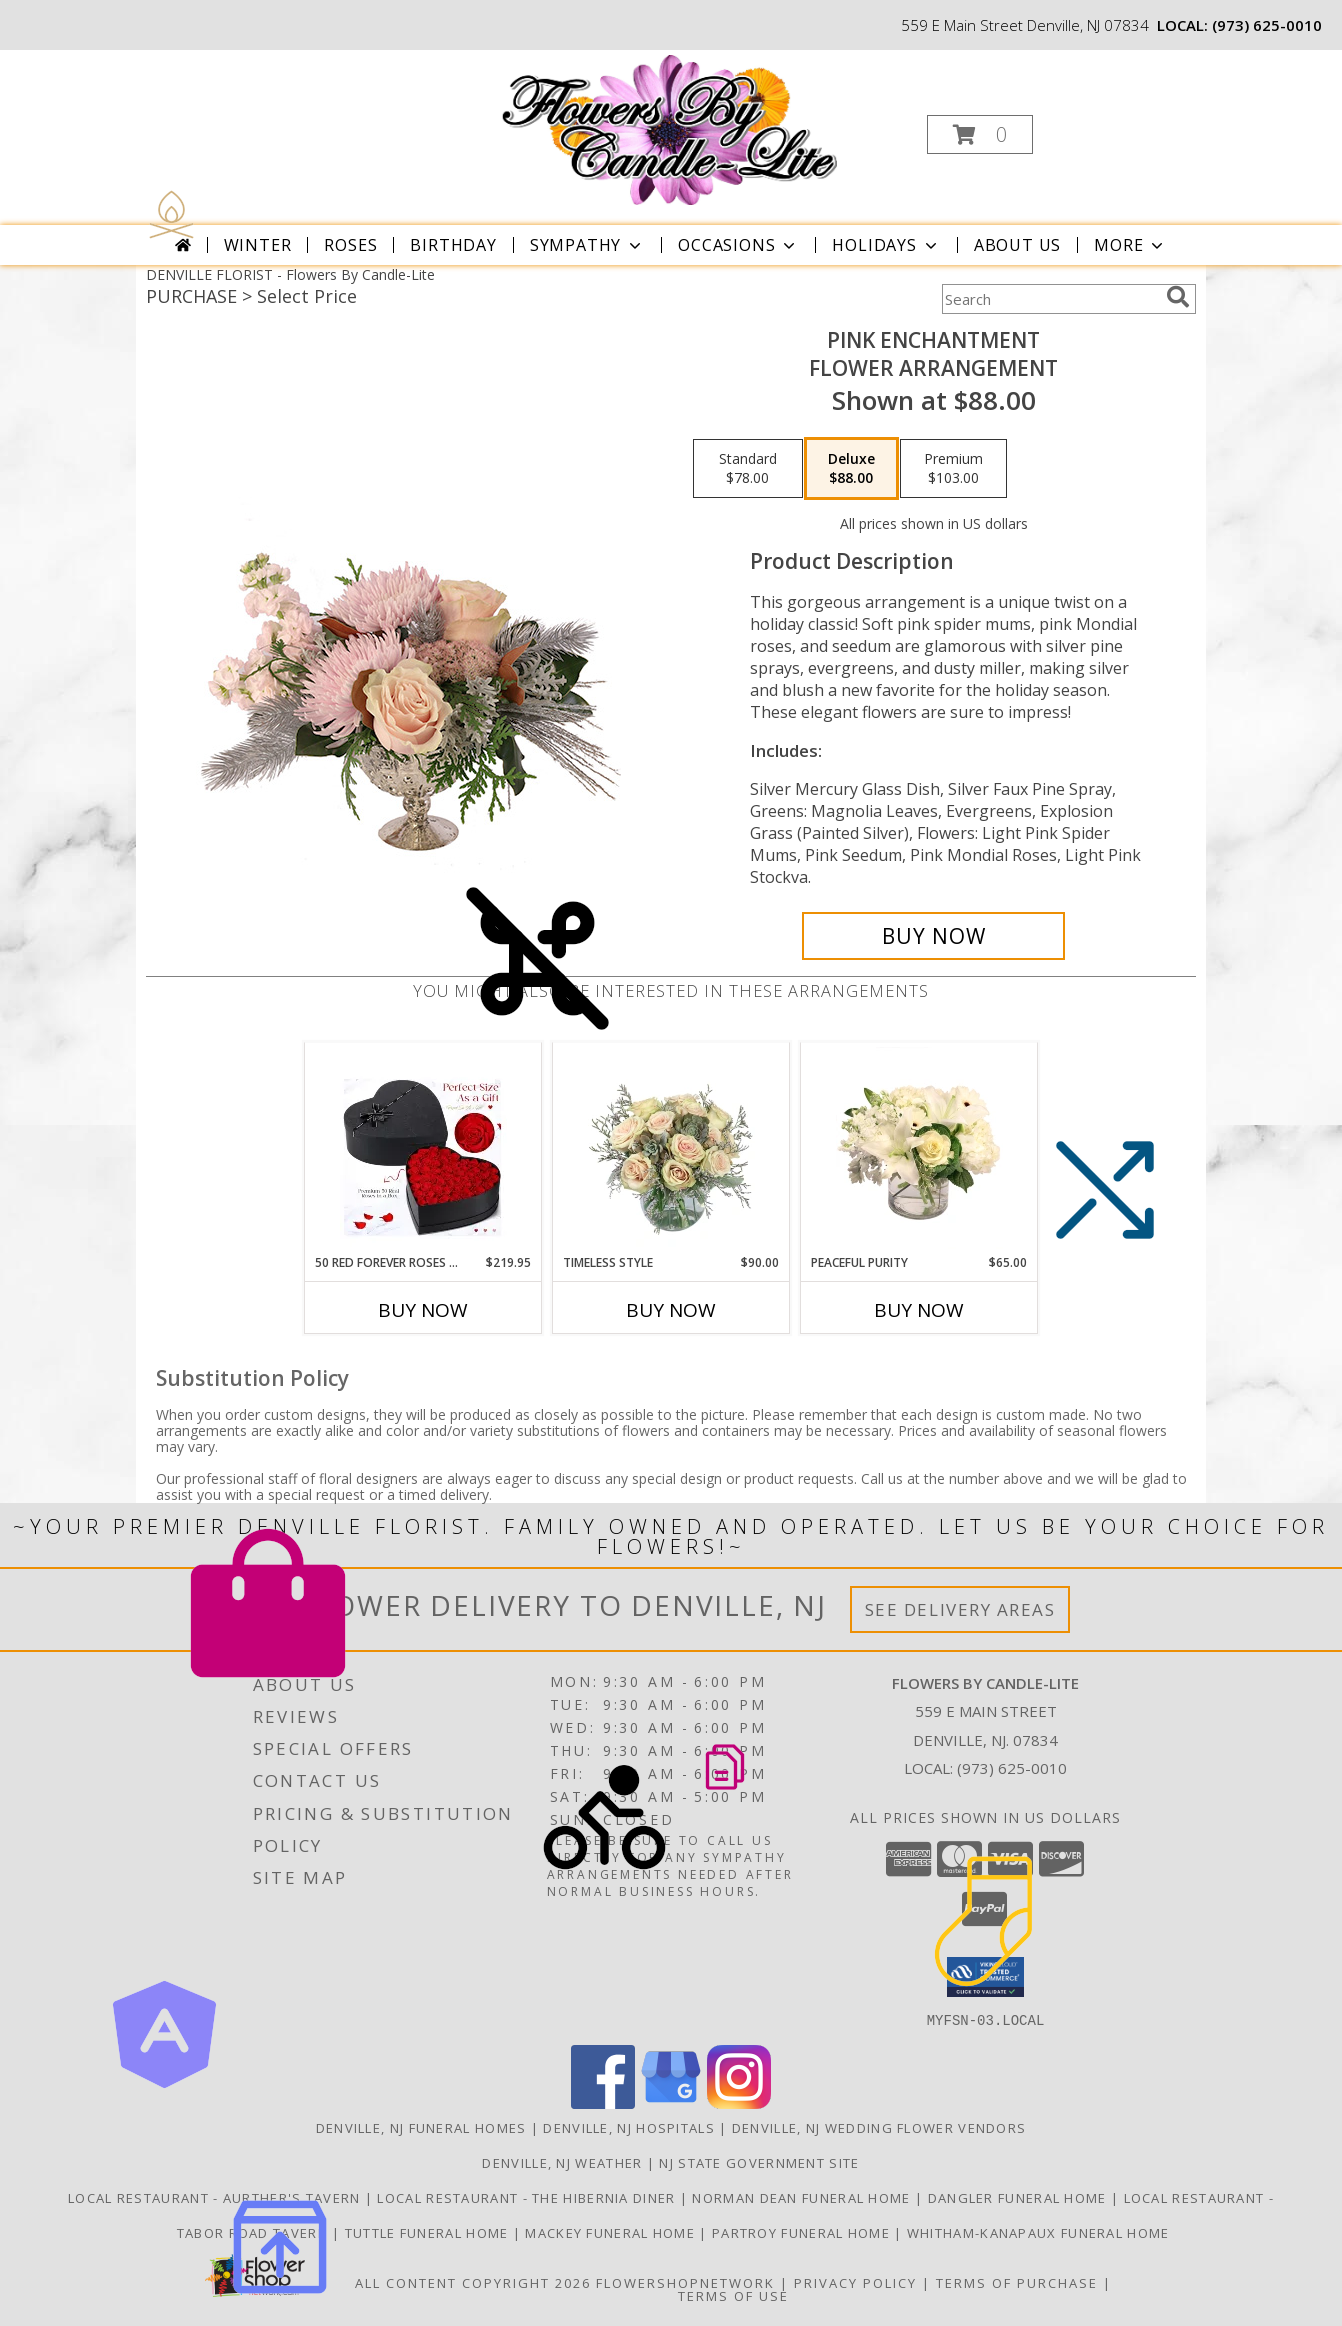 The width and height of the screenshot is (1342, 2326). I want to click on command key shortcut disabled, so click(537, 958).